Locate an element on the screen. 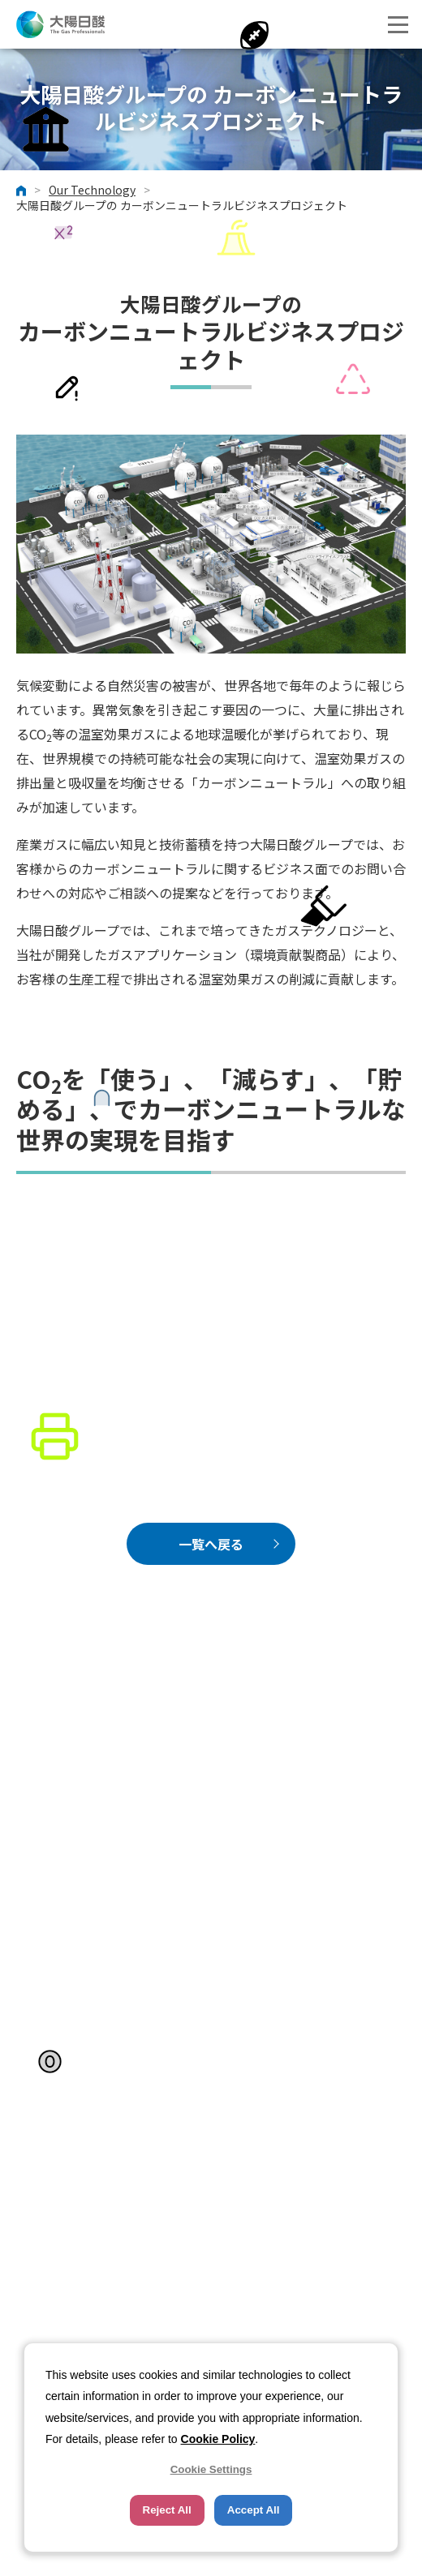 The height and width of the screenshot is (2576, 422). format text as superscript is located at coordinates (62, 233).